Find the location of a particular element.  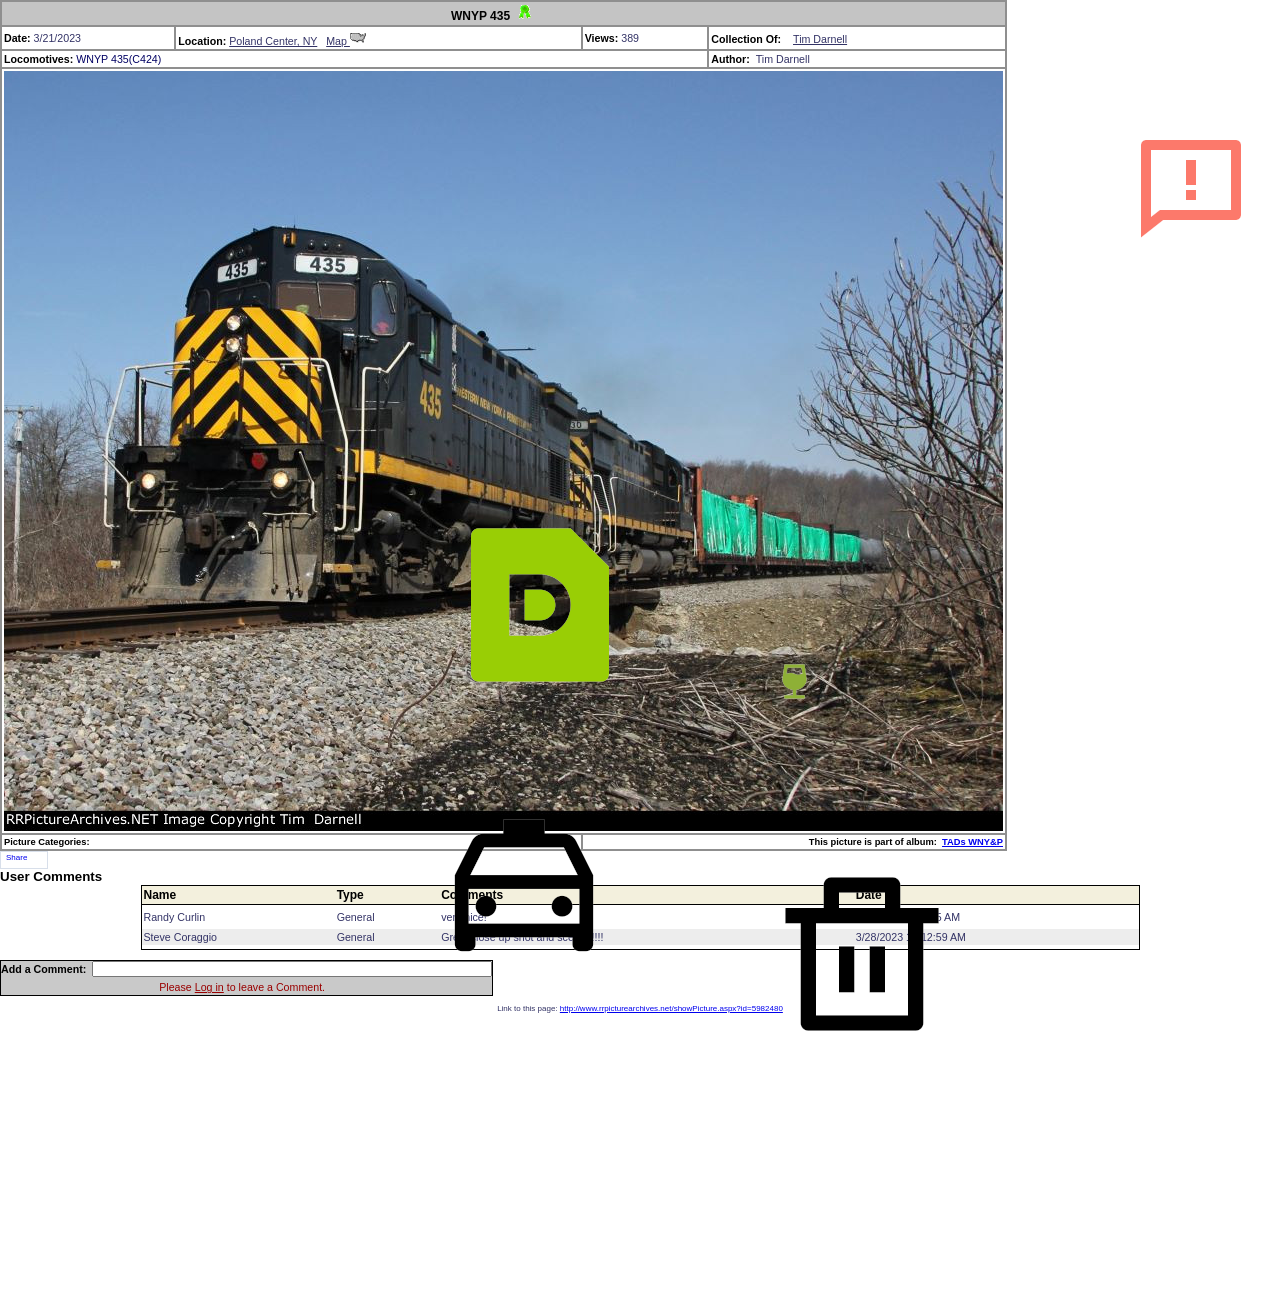

submit feedback or report an issue is located at coordinates (1191, 185).